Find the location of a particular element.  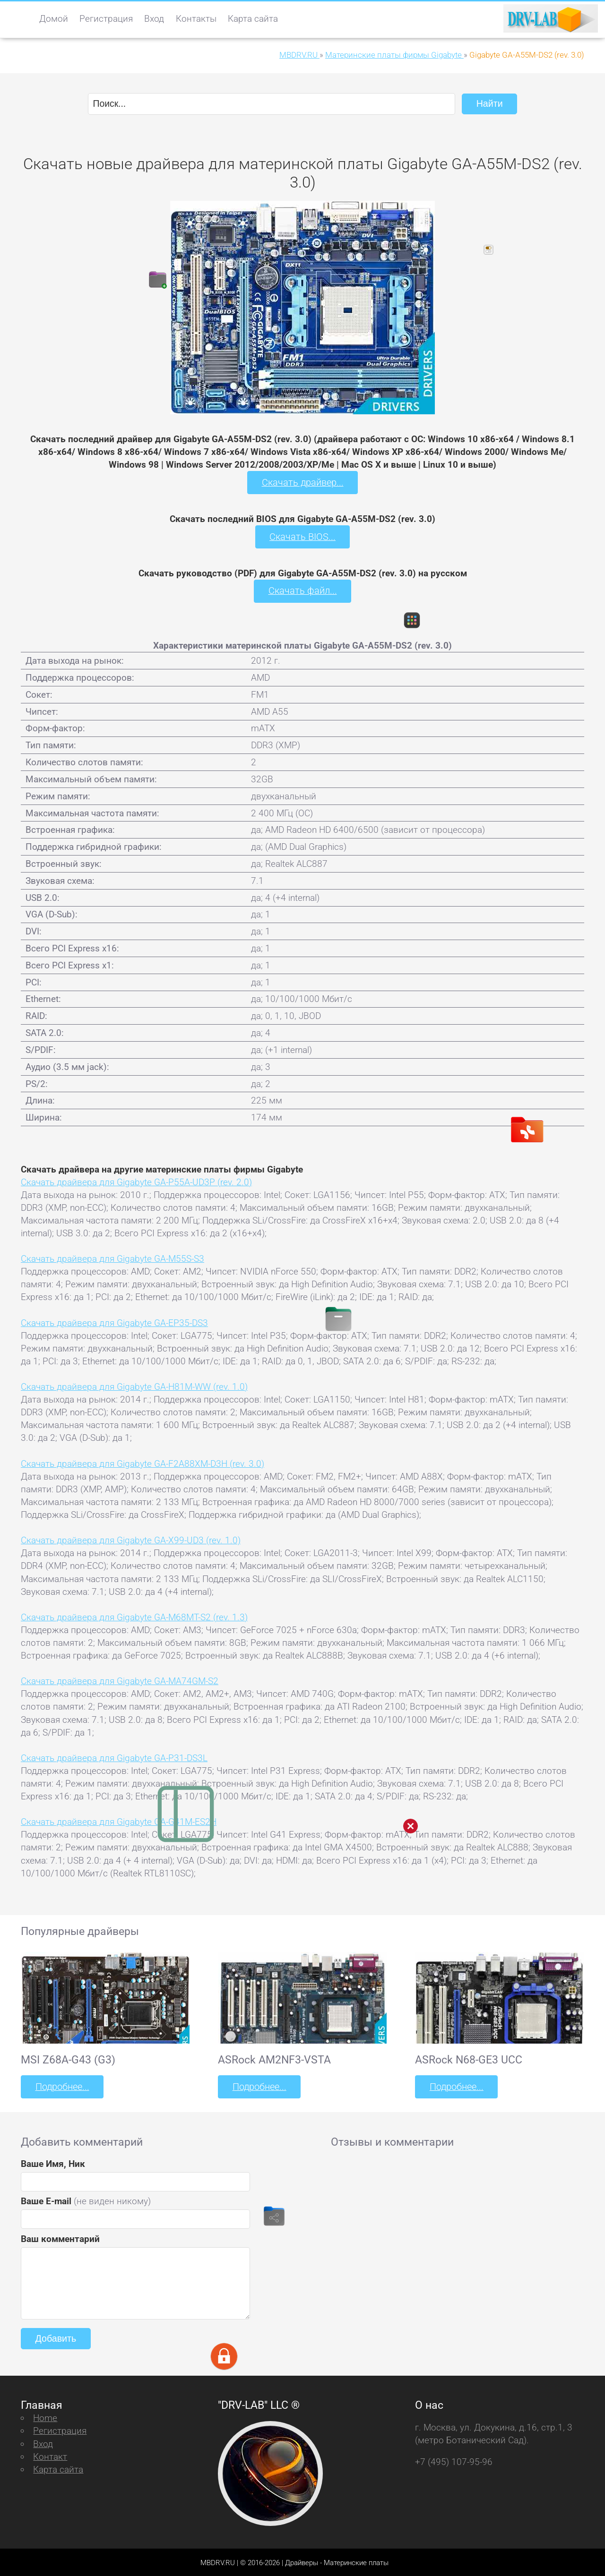

open gnome tweaks to customize desktop settings is located at coordinates (488, 249).